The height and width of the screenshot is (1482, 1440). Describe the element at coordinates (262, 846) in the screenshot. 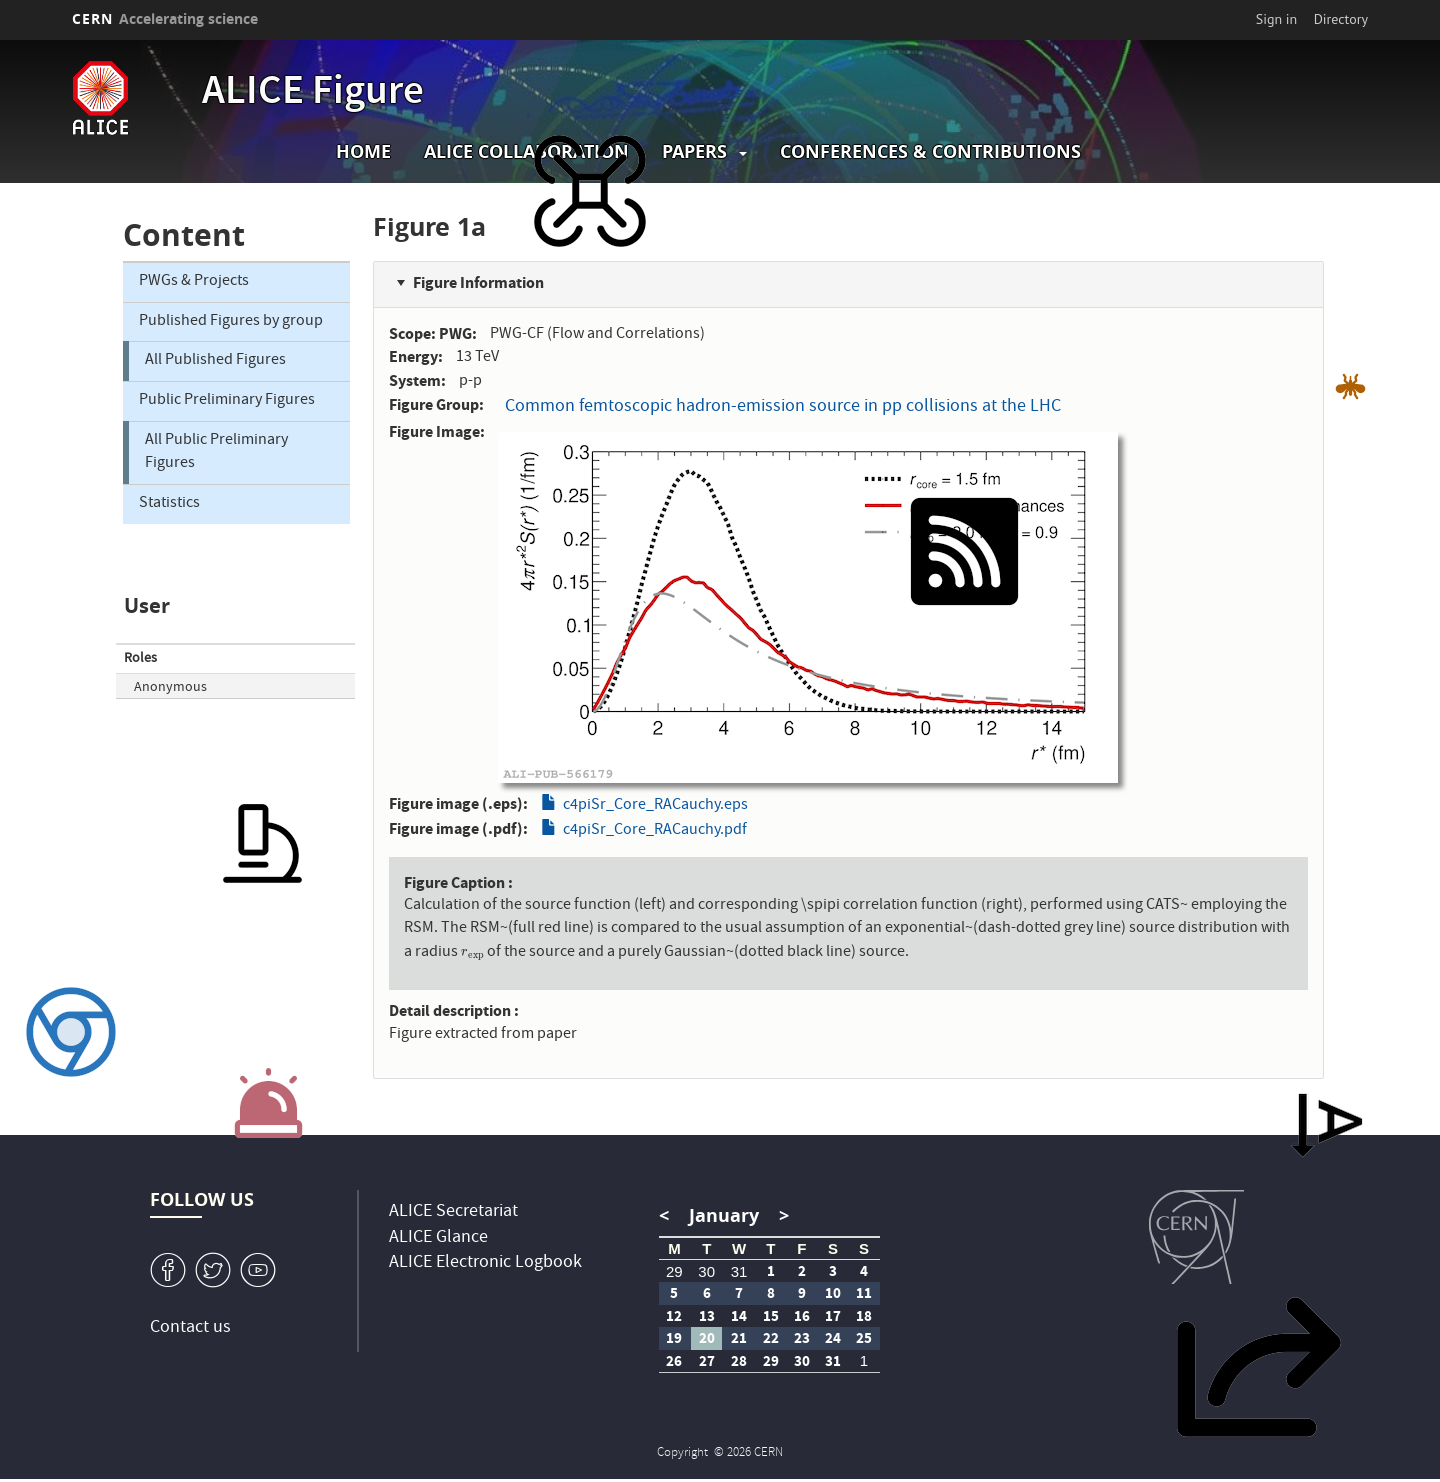

I see `access research or lab tools` at that location.